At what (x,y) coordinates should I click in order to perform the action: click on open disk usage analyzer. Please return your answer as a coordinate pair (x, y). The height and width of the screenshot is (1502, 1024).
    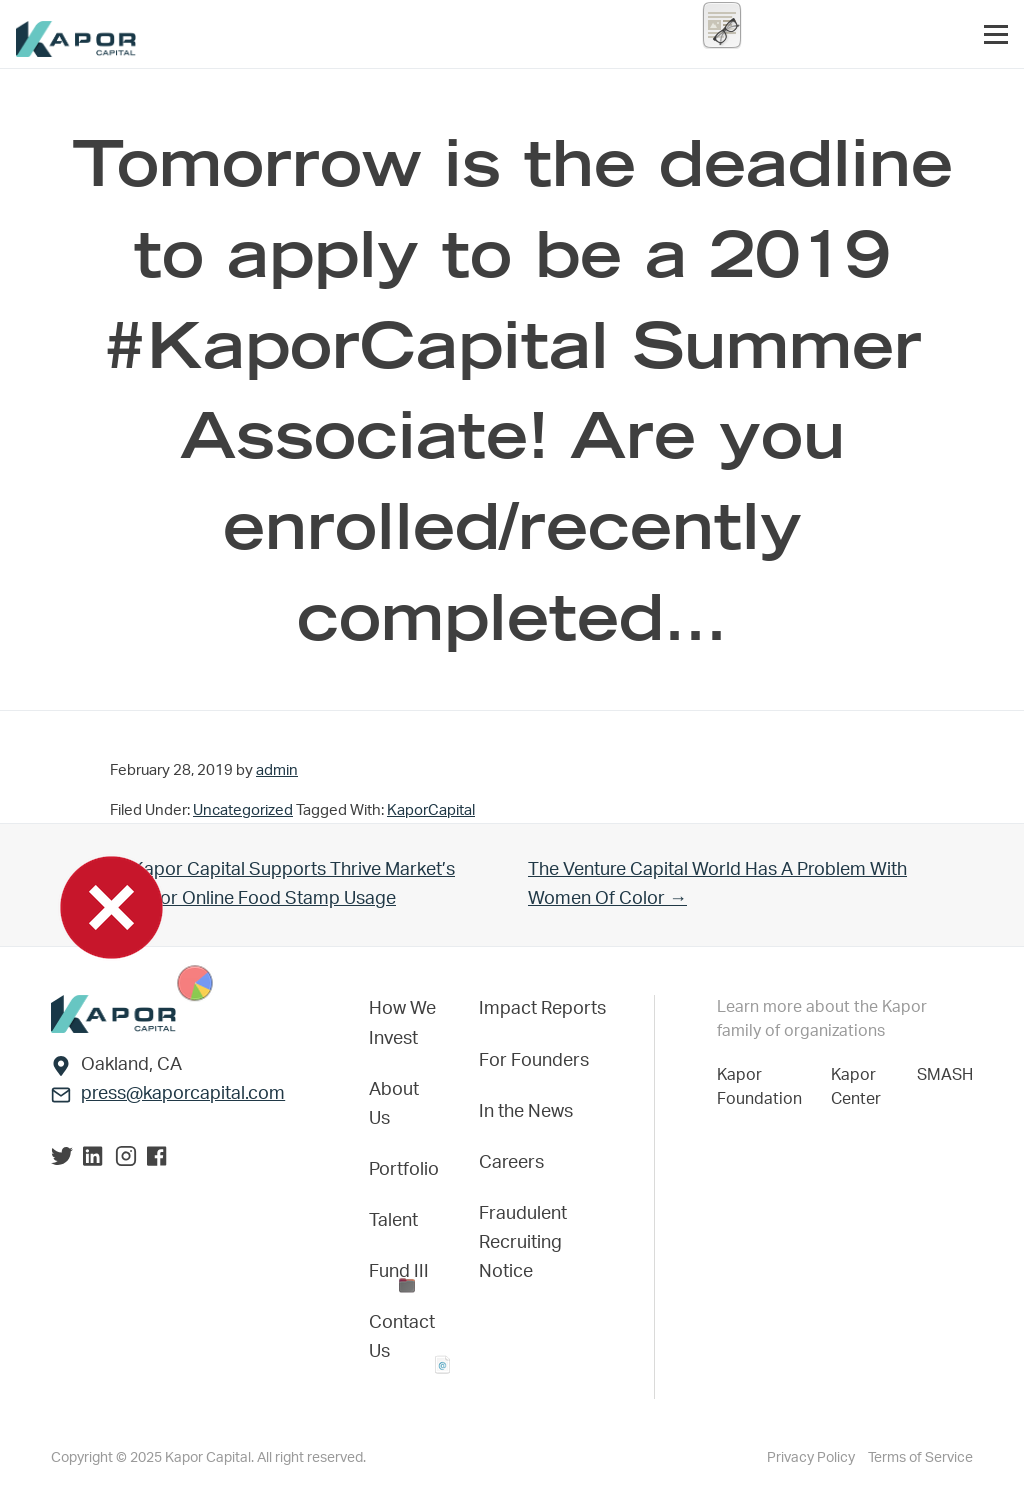
    Looking at the image, I should click on (195, 983).